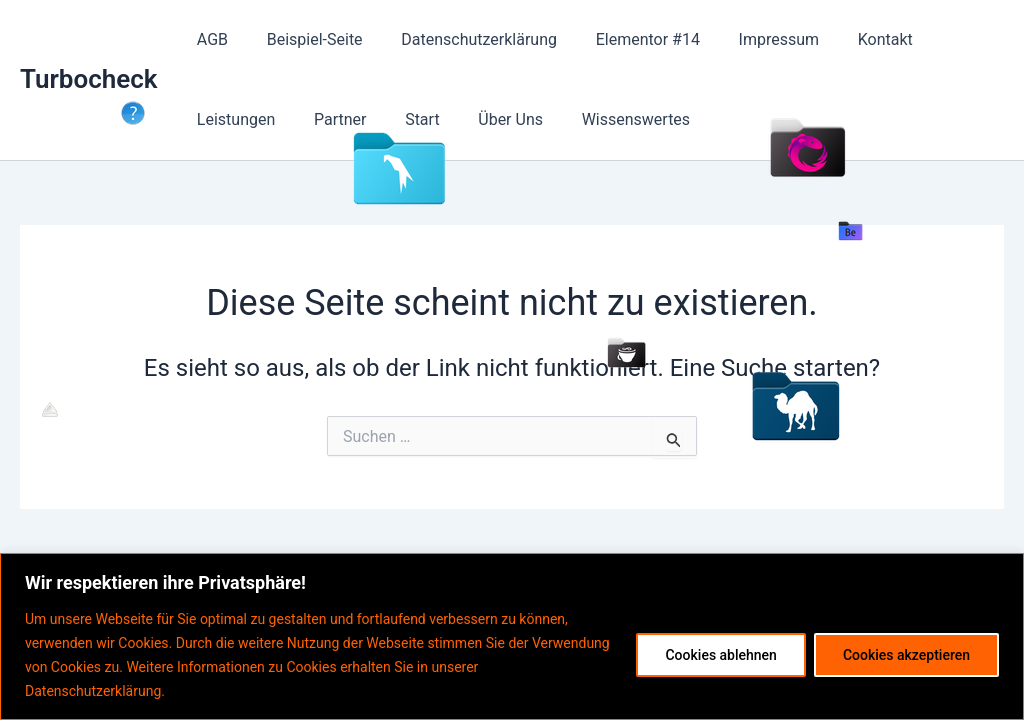  I want to click on eject removable media or disc, so click(50, 410).